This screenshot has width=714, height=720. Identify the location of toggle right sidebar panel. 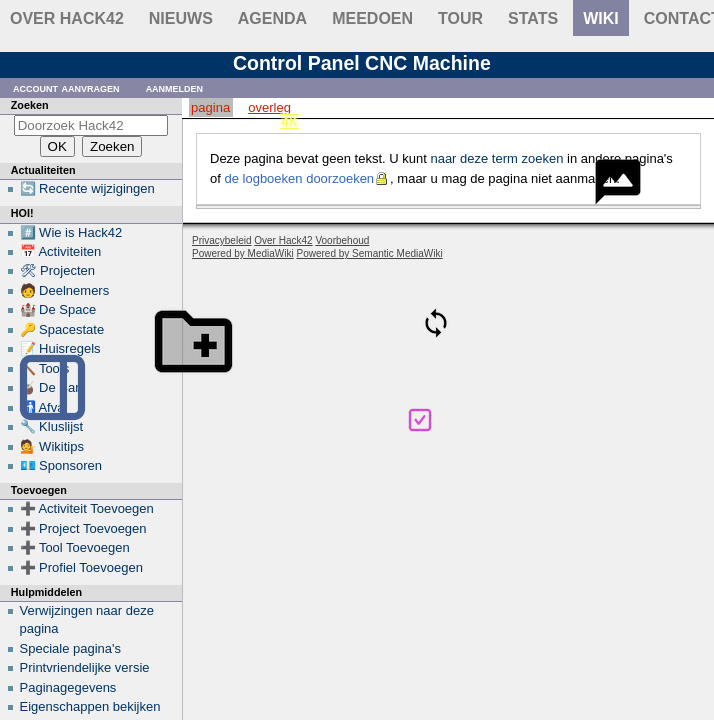
(52, 387).